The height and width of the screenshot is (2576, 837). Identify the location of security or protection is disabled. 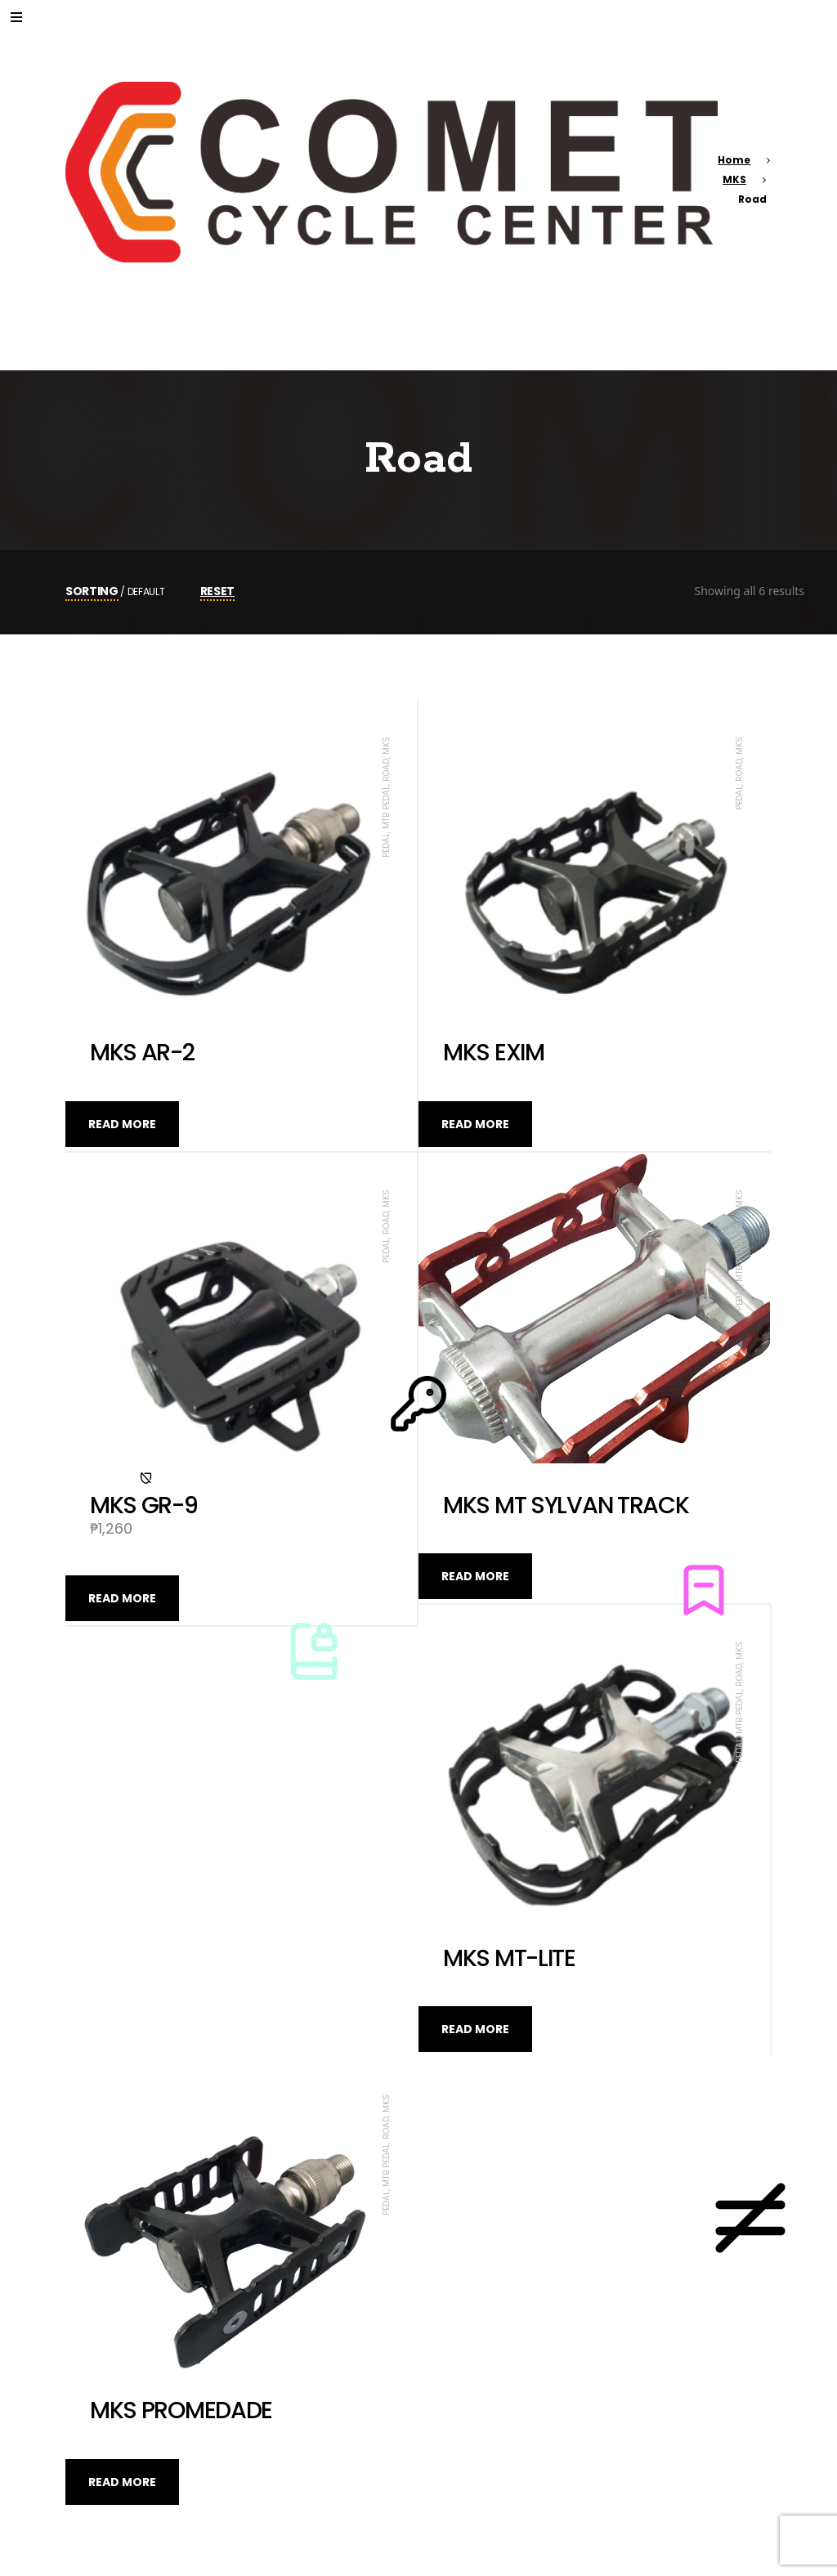
(145, 1477).